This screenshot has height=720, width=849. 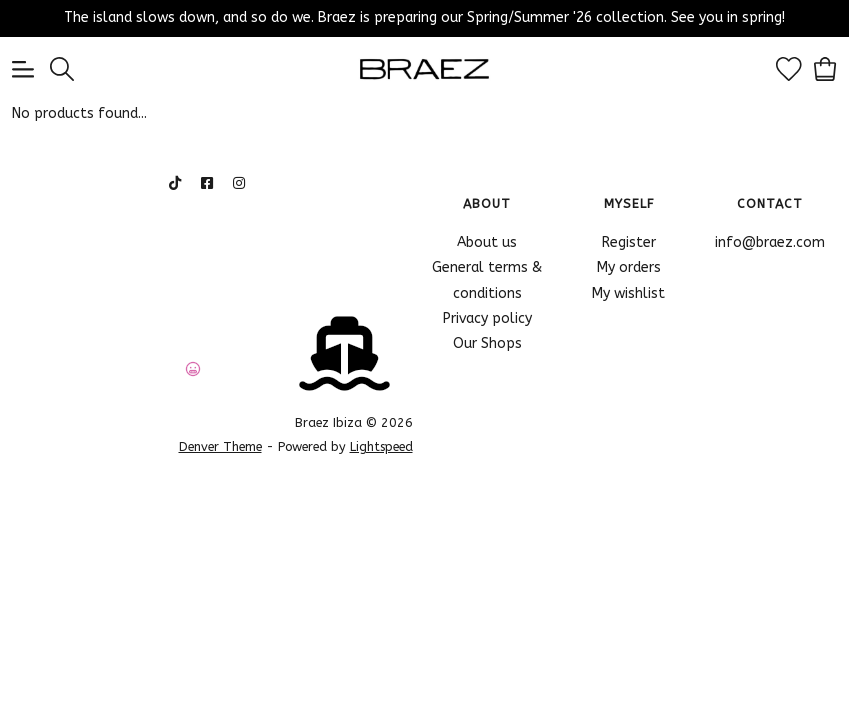 What do you see at coordinates (193, 369) in the screenshot?
I see `indicates an awkward or uncomfortable situation` at bounding box center [193, 369].